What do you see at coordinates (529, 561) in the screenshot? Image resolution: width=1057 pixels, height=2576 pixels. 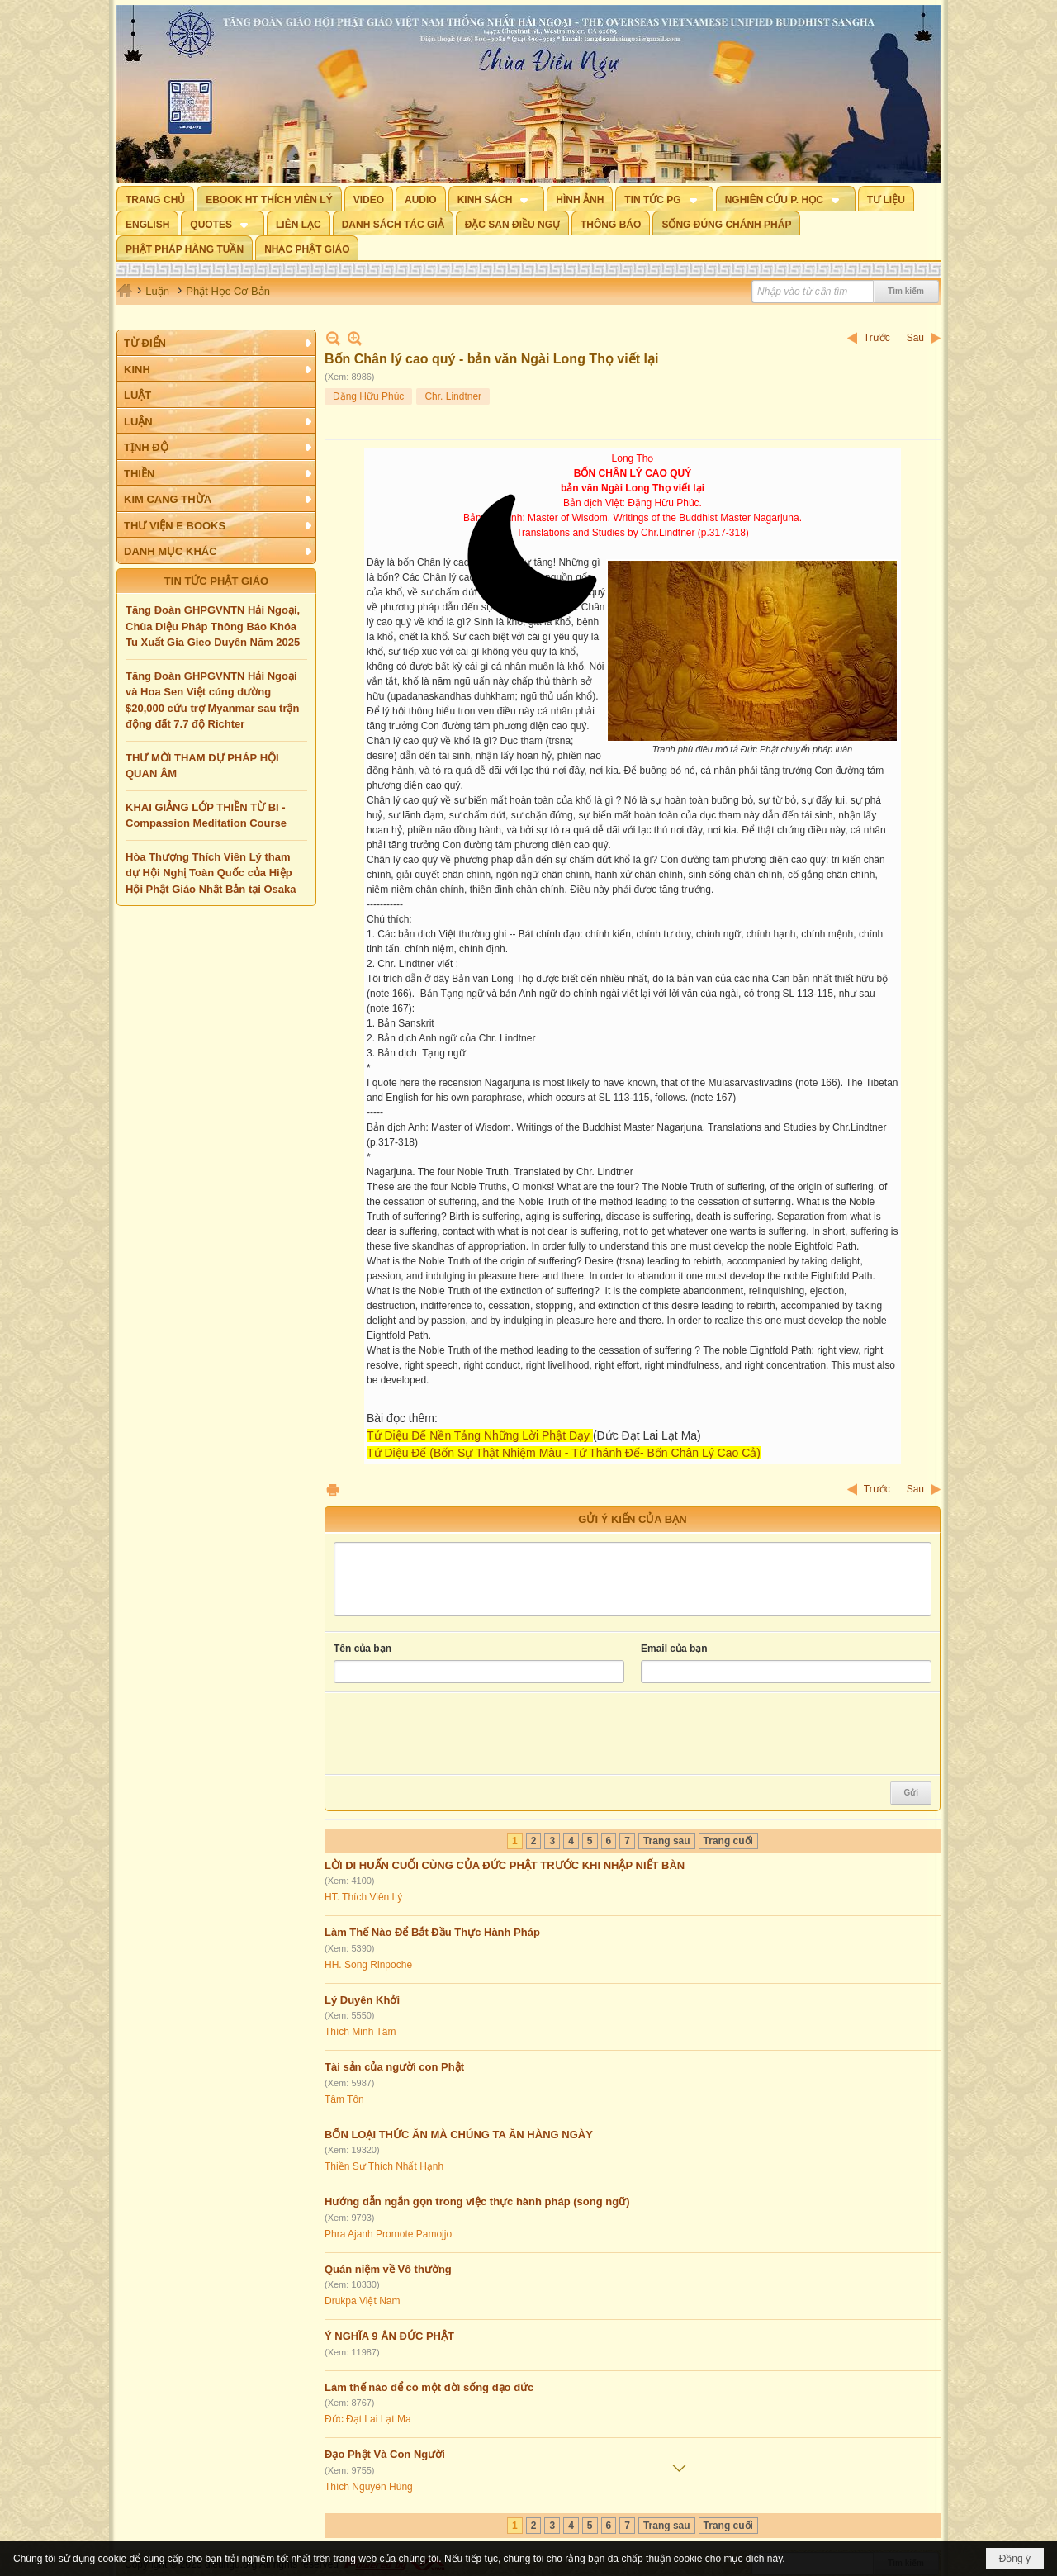 I see `enable dark mode` at bounding box center [529, 561].